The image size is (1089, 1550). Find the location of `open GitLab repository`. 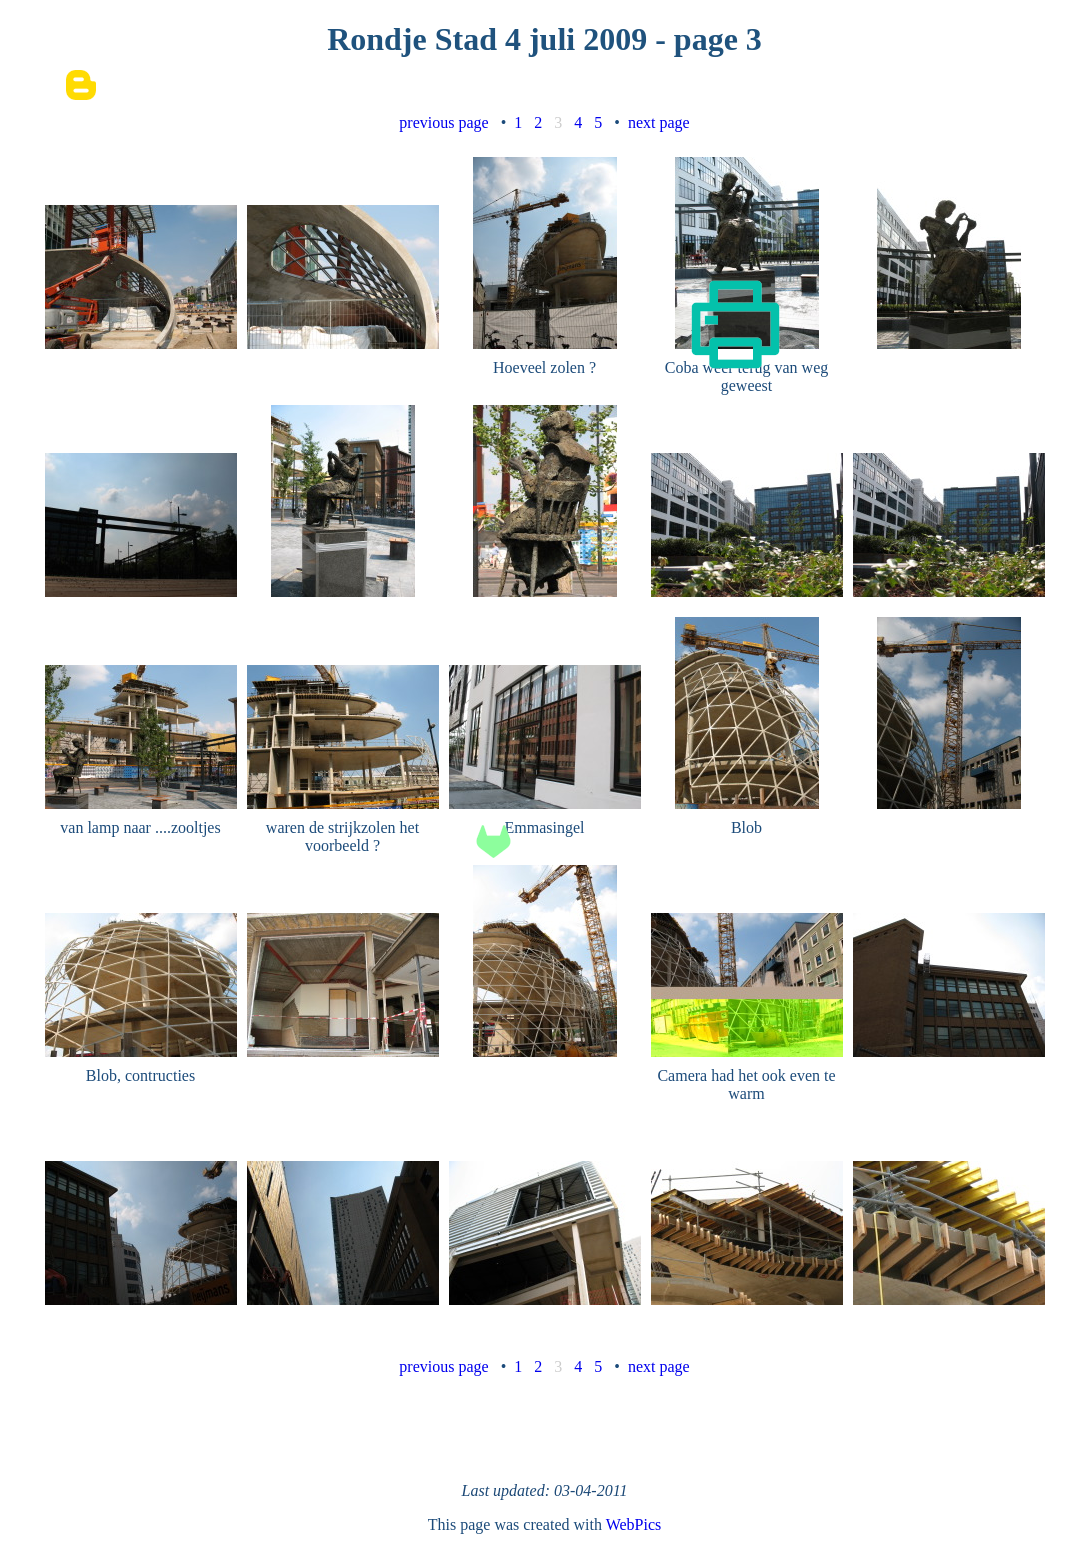

open GitLab repository is located at coordinates (493, 841).